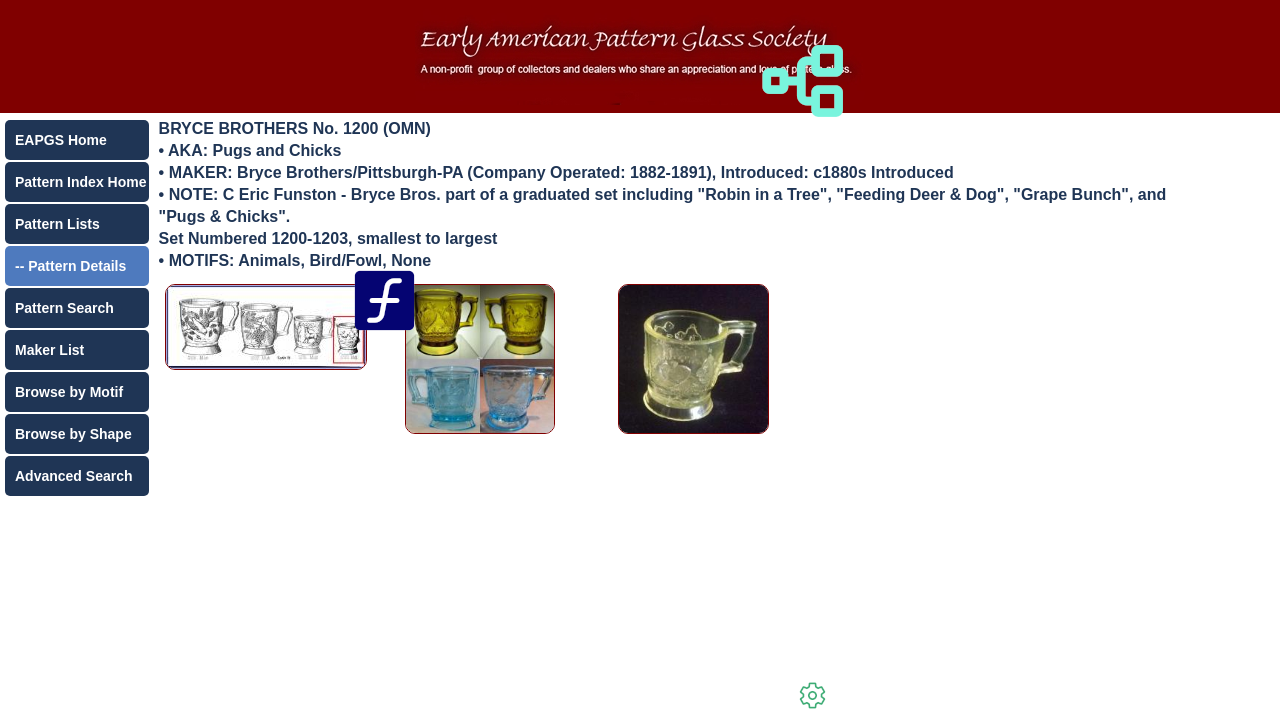 This screenshot has width=1280, height=720. What do you see at coordinates (812, 695) in the screenshot?
I see `access app settings` at bounding box center [812, 695].